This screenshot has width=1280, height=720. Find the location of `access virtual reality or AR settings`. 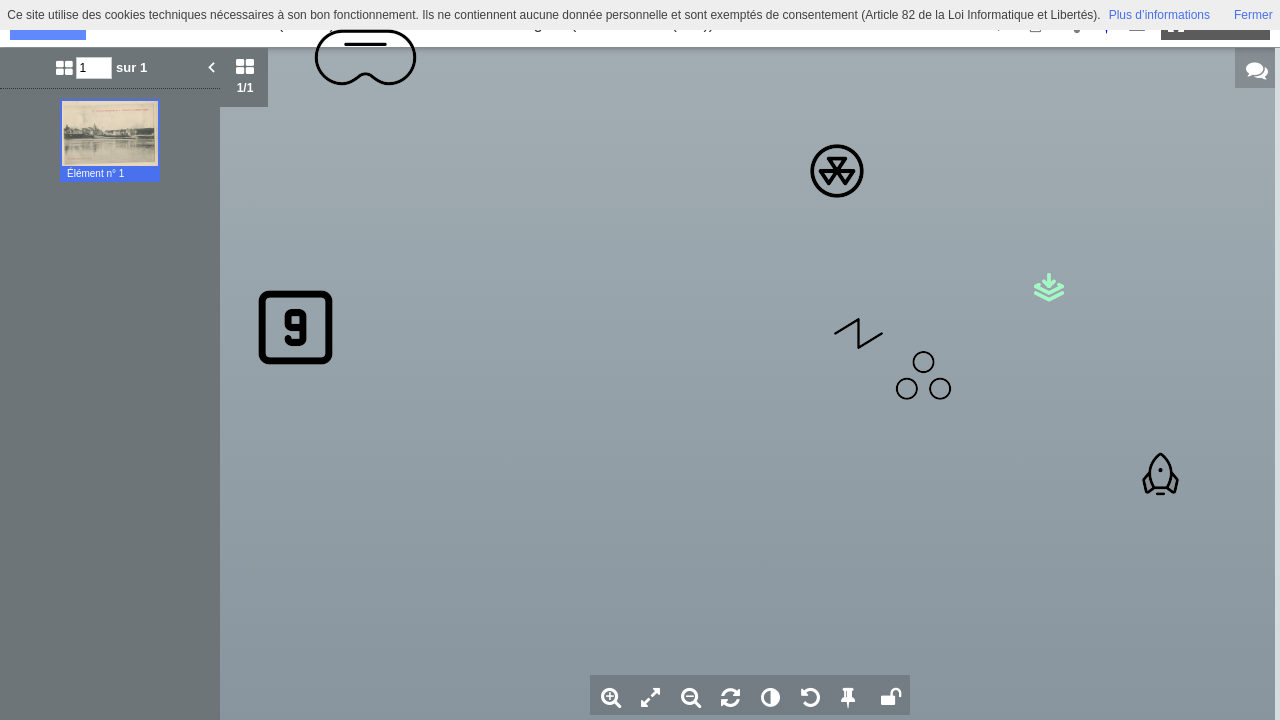

access virtual reality or AR settings is located at coordinates (365, 57).